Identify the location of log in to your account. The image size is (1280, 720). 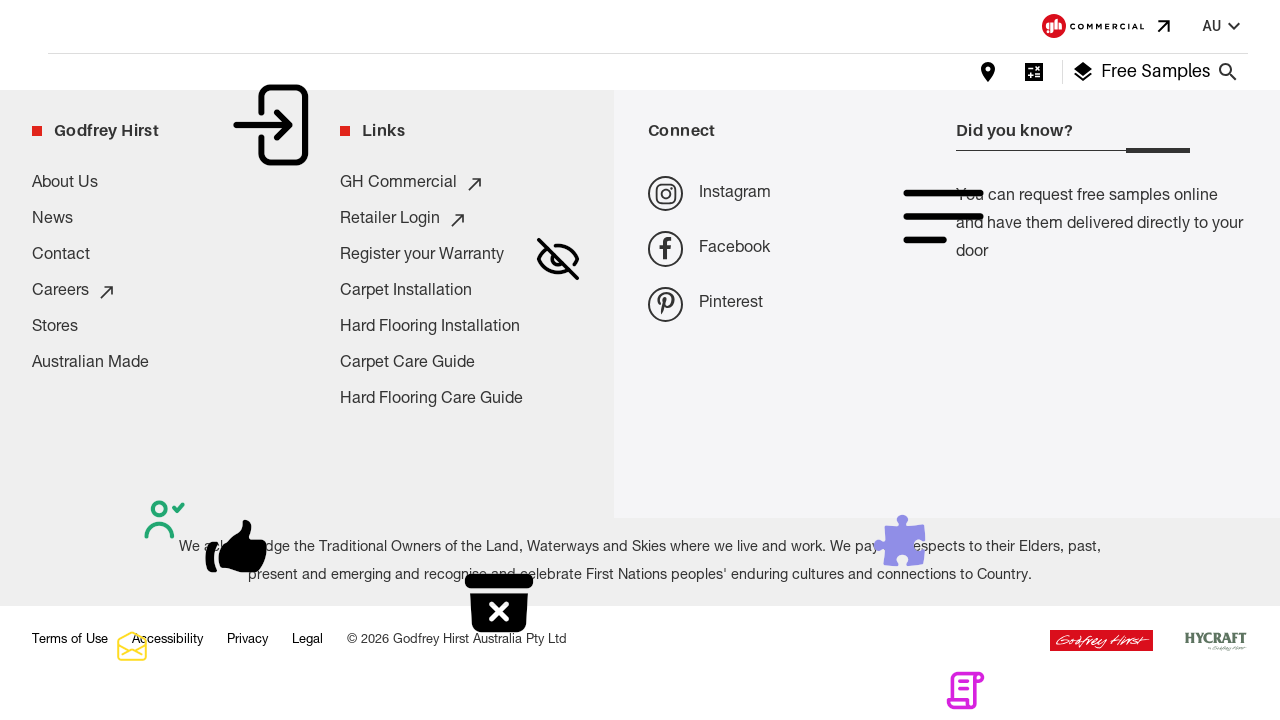
(277, 125).